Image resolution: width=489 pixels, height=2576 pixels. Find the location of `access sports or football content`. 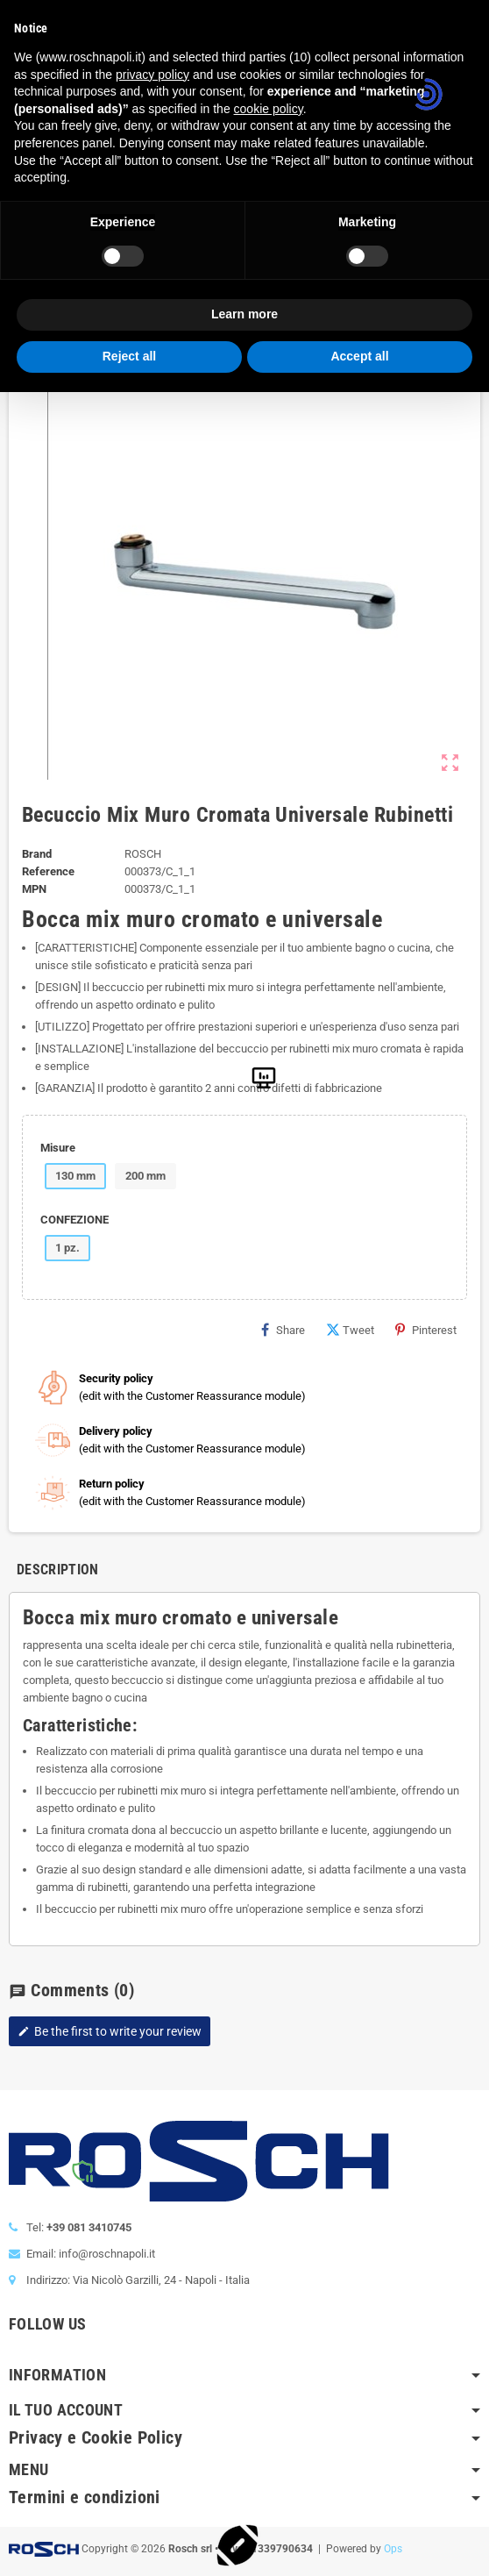

access sports or football content is located at coordinates (237, 2545).